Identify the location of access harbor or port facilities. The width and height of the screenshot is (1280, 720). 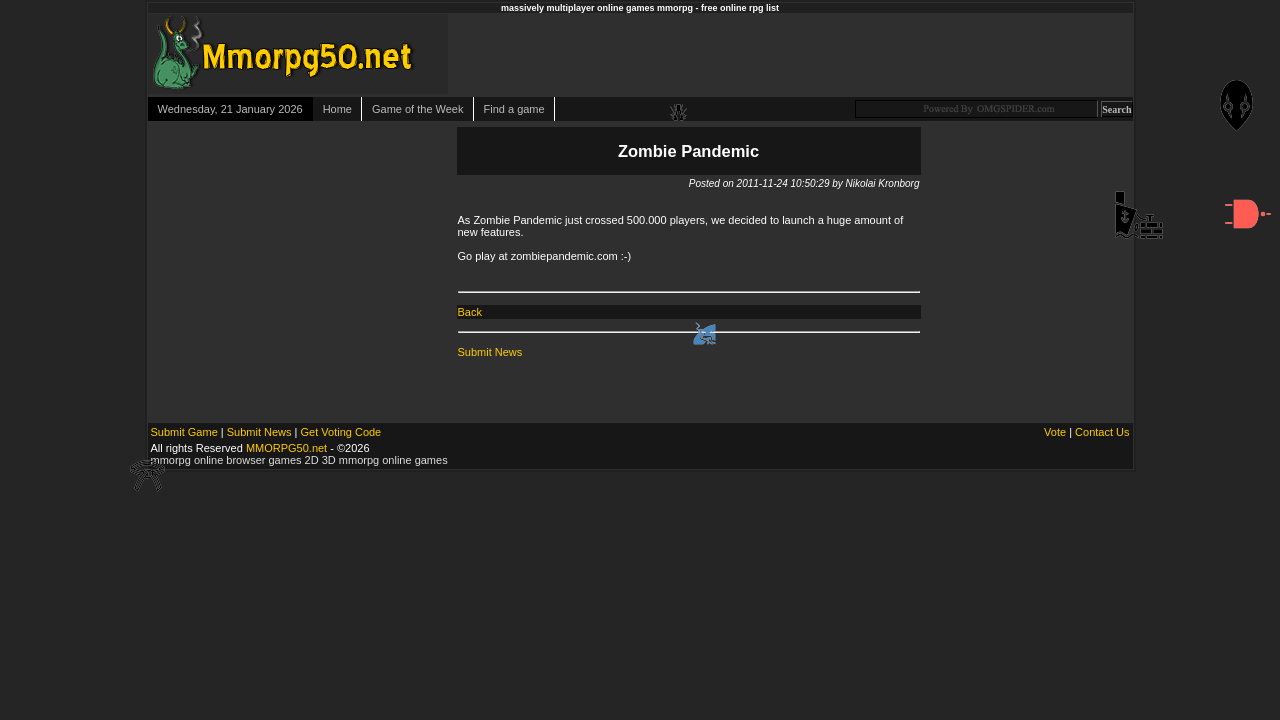
(1139, 215).